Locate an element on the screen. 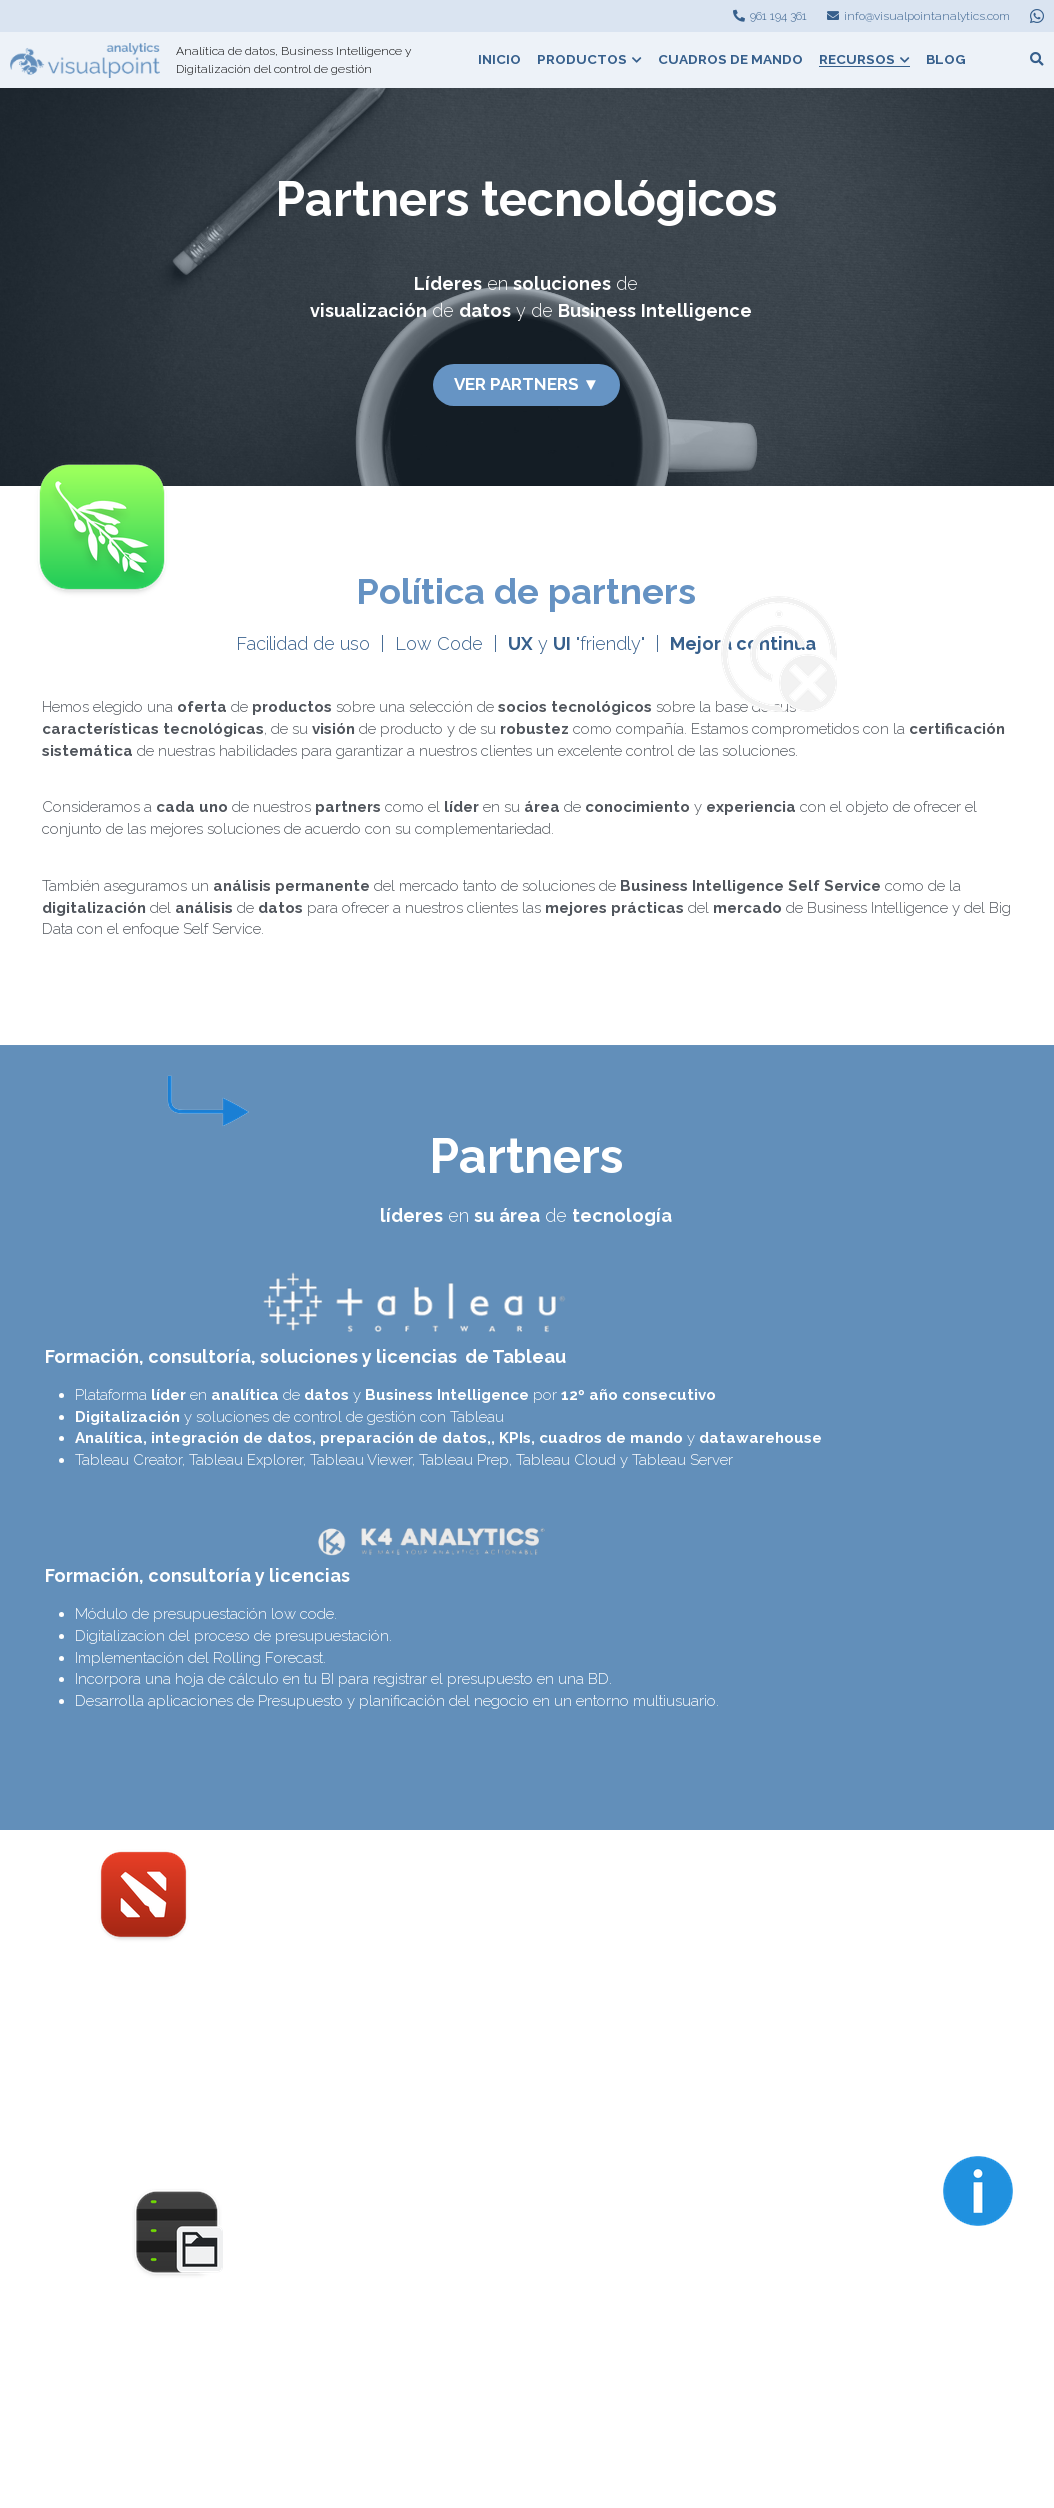 The height and width of the screenshot is (2508, 1054). forward an email message is located at coordinates (209, 1100).